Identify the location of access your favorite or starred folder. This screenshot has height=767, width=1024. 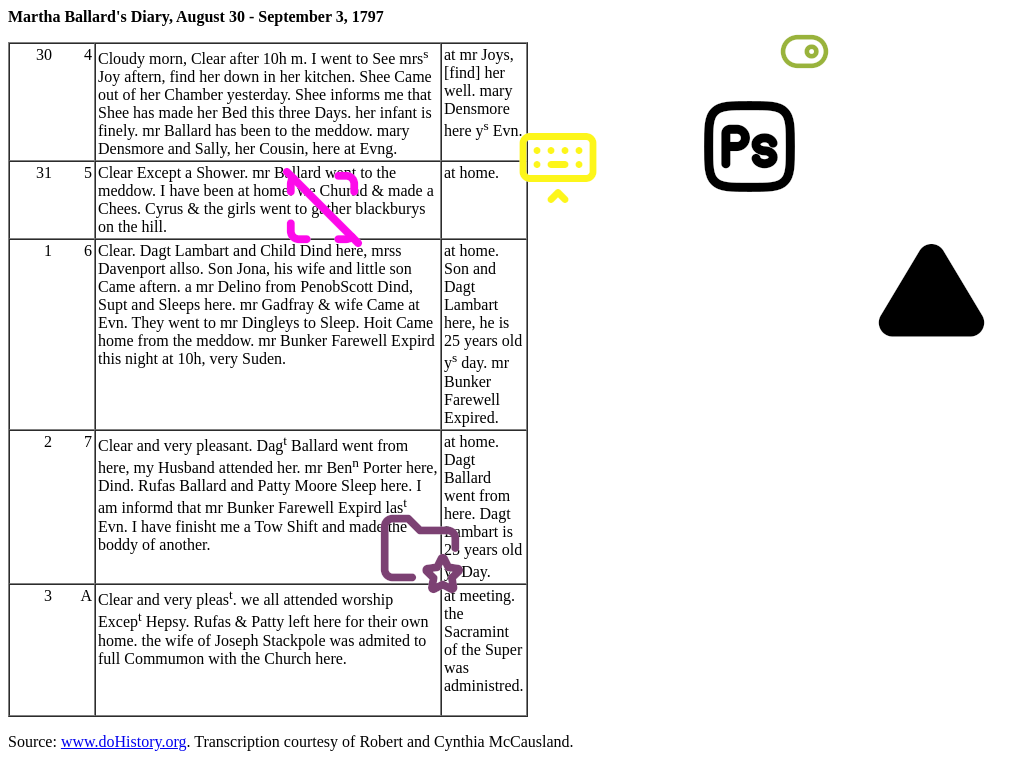
(420, 550).